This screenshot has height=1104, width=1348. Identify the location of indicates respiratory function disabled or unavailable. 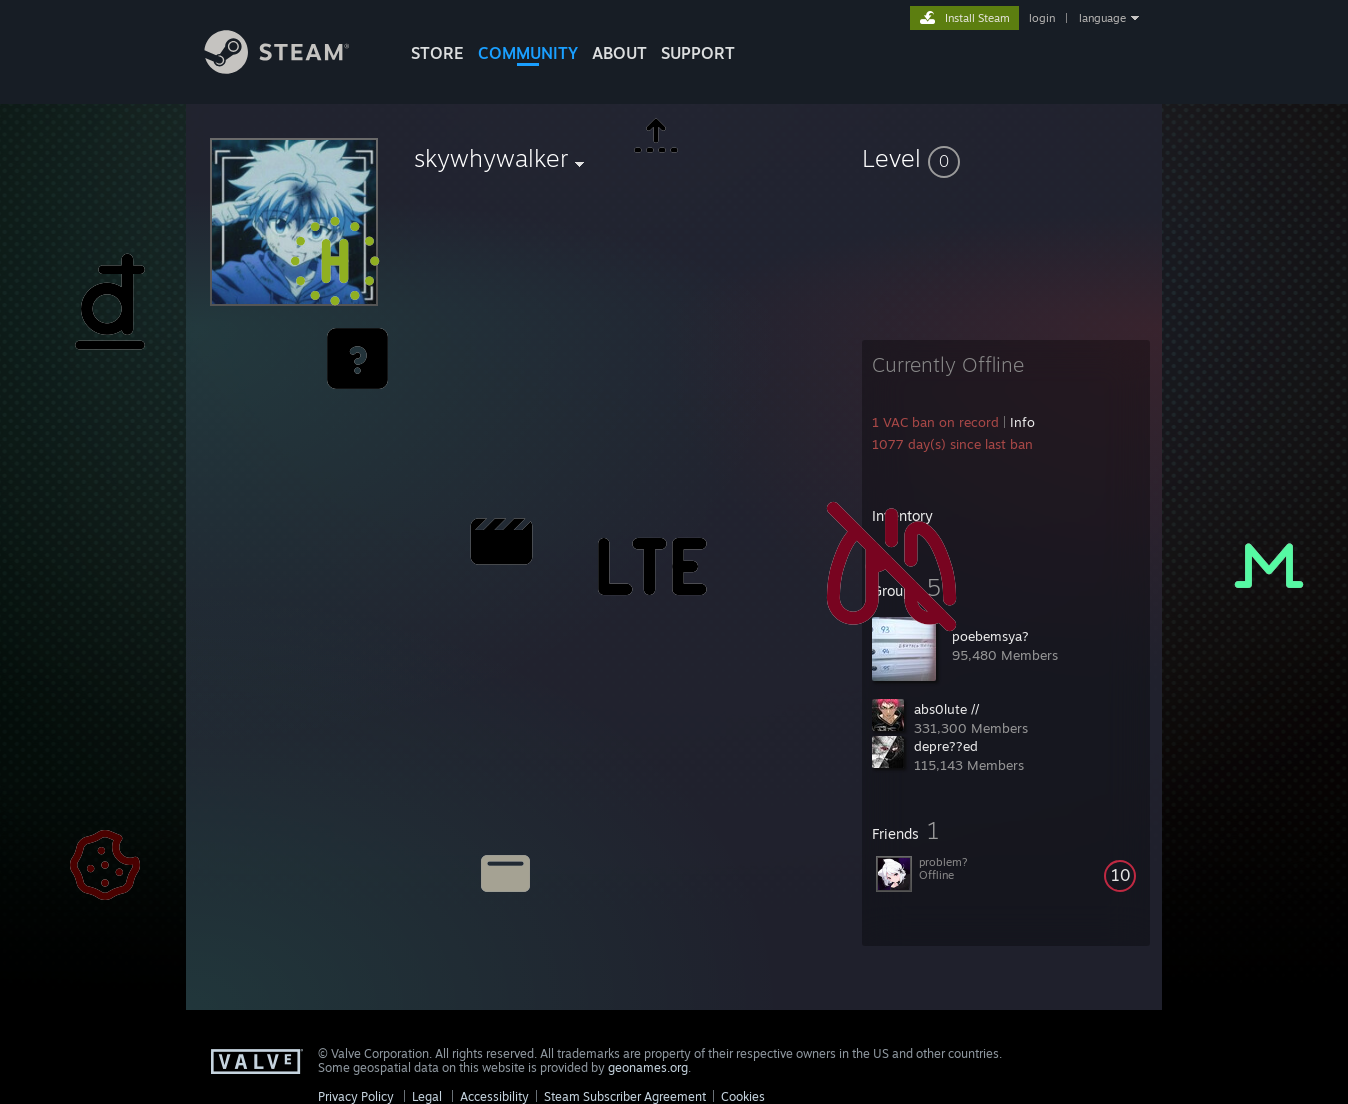
(891, 566).